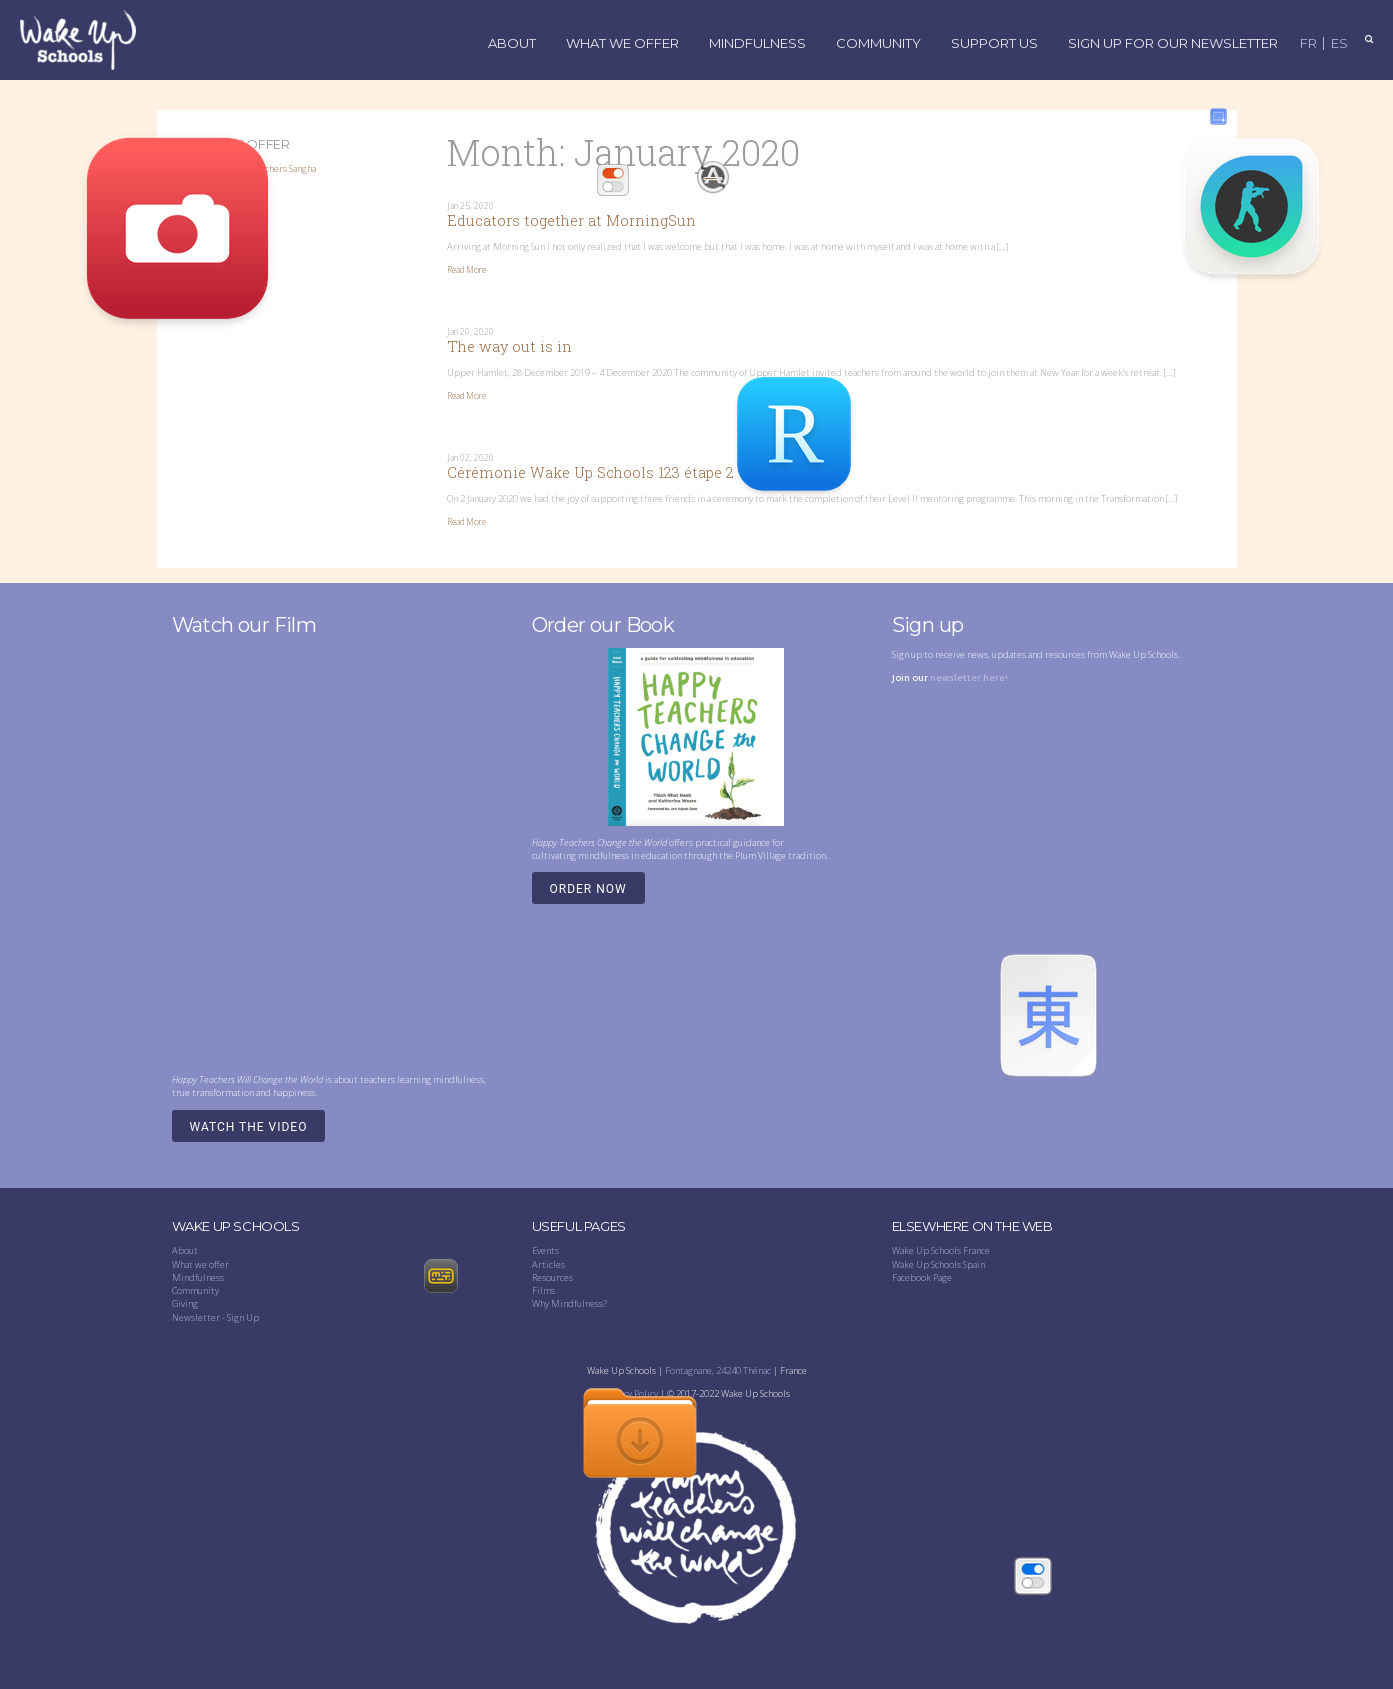  Describe the element at coordinates (1033, 1576) in the screenshot. I see `open system tweaks or customization settings` at that location.